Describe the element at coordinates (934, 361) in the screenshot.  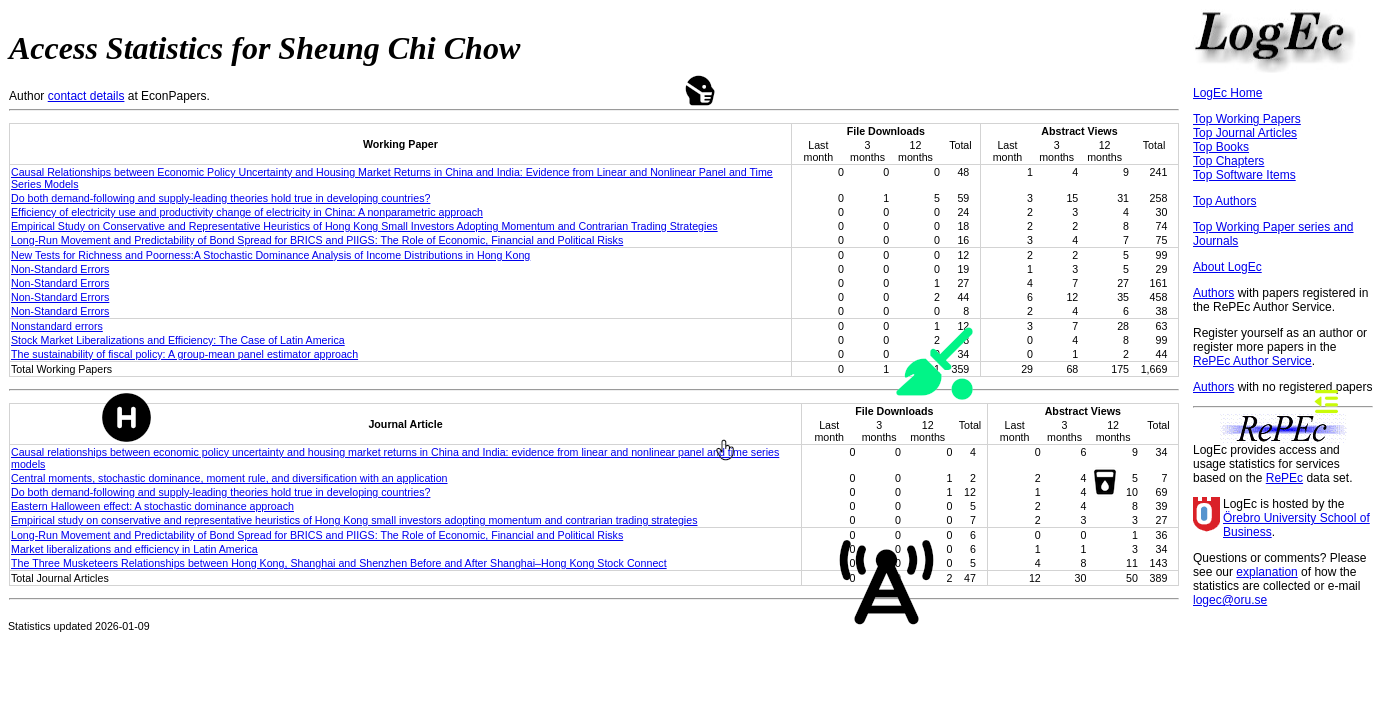
I see `quidditch or broomstick sports game mode` at that location.